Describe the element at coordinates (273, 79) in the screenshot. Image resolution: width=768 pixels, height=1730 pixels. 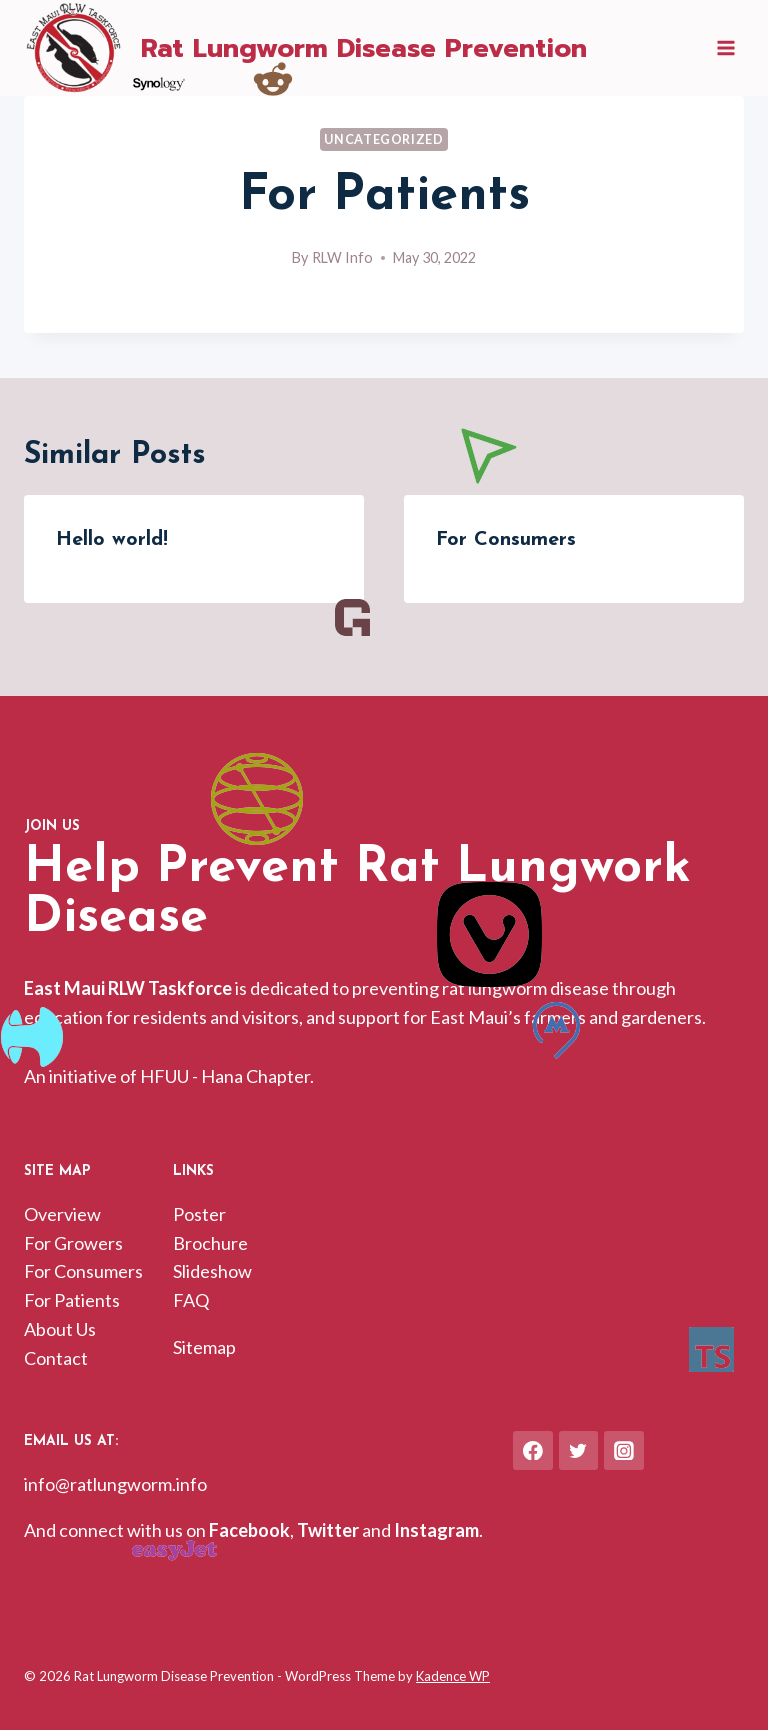
I see `open the reddit app` at that location.